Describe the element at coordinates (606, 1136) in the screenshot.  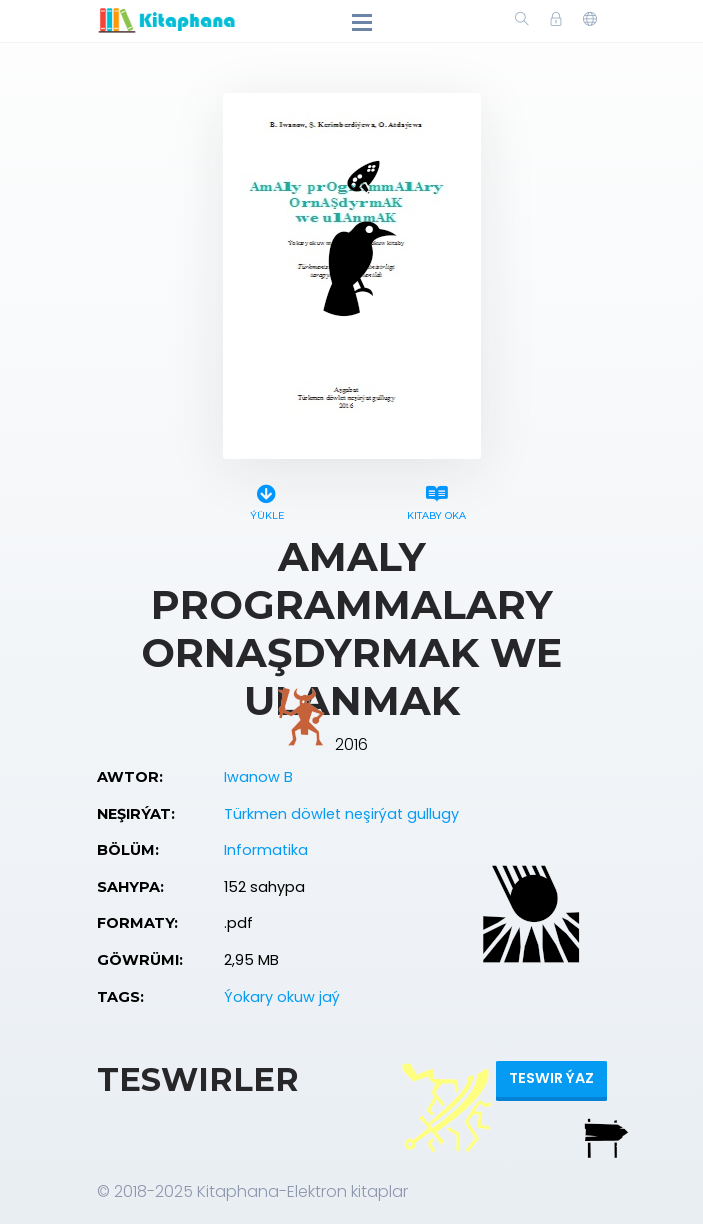
I see `get directions or navigate to a destination` at that location.